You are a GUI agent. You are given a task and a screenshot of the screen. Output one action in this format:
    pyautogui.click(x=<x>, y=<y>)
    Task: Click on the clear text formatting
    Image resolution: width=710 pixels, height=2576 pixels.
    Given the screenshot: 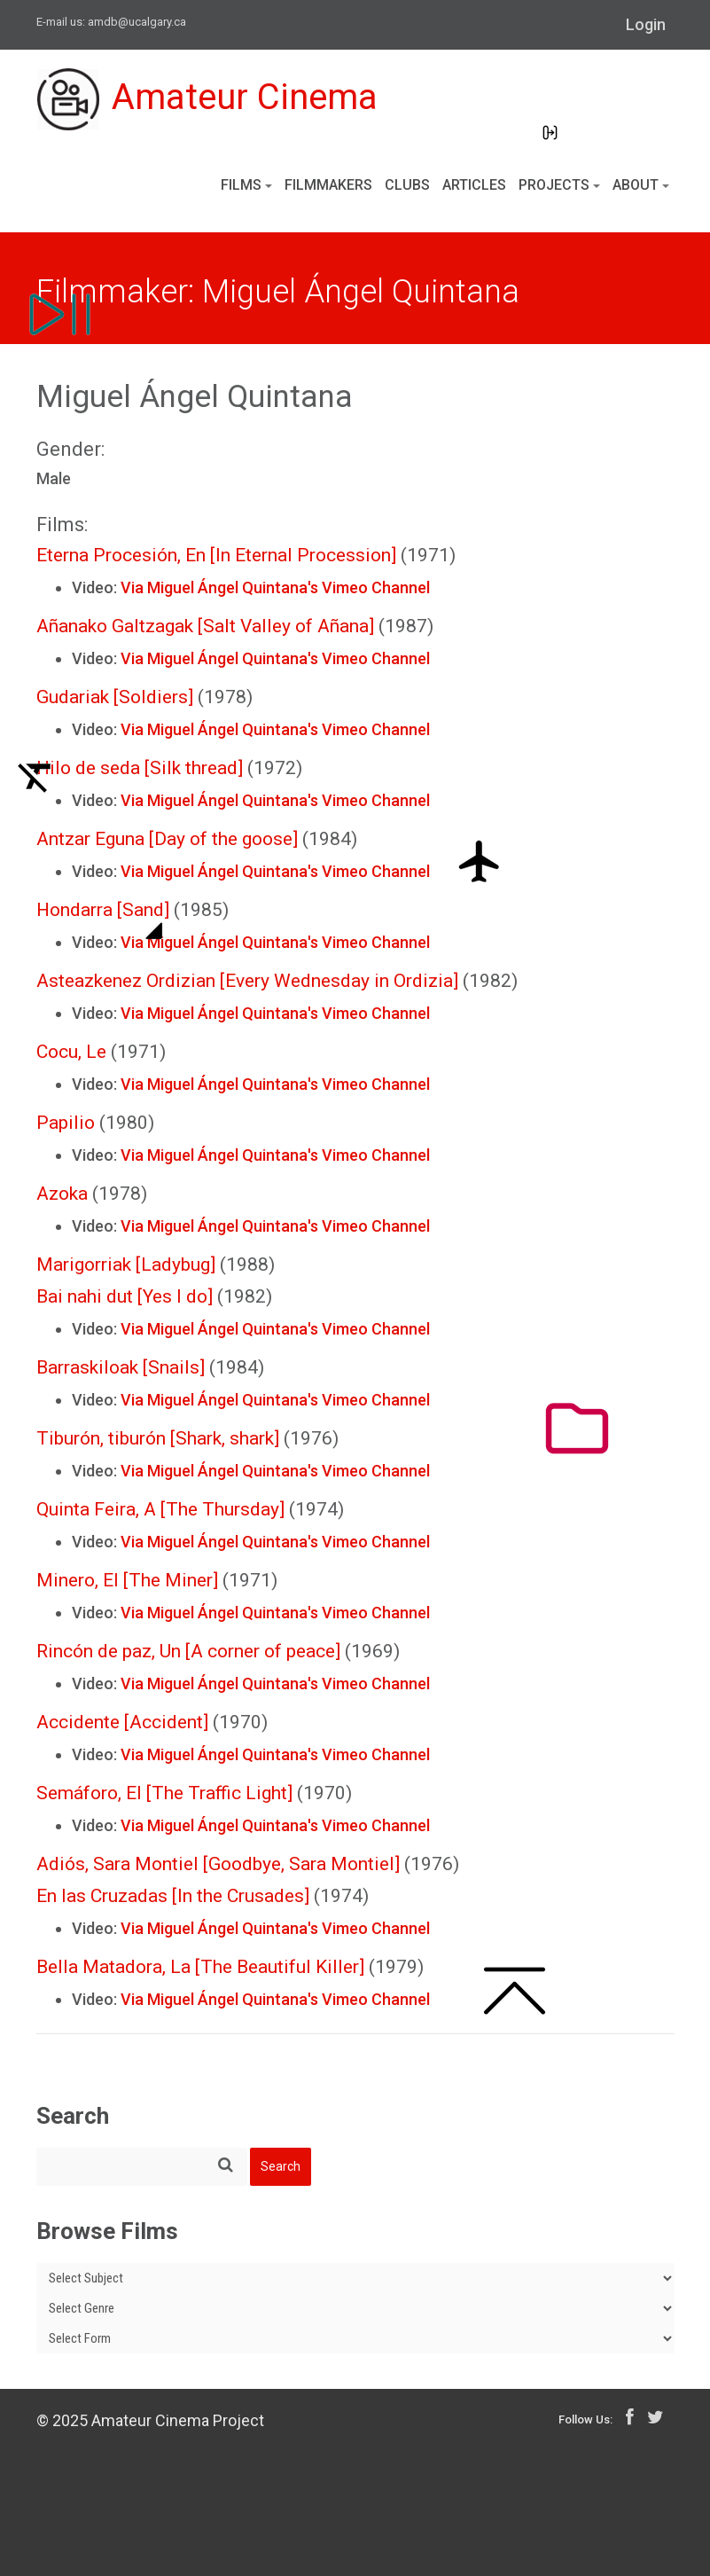 What is the action you would take?
    pyautogui.click(x=35, y=776)
    